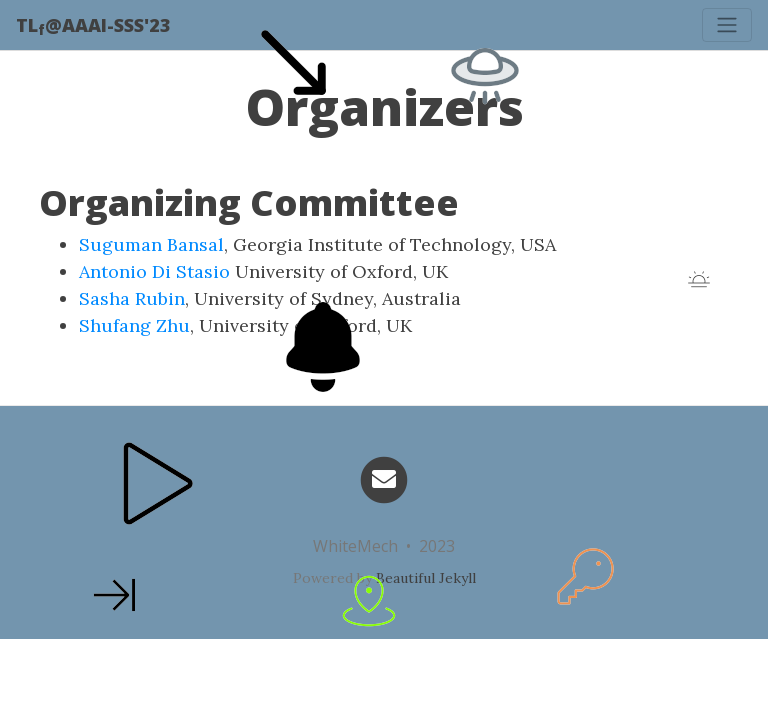 Image resolution: width=768 pixels, height=720 pixels. I want to click on move item to the bottom right, so click(293, 62).